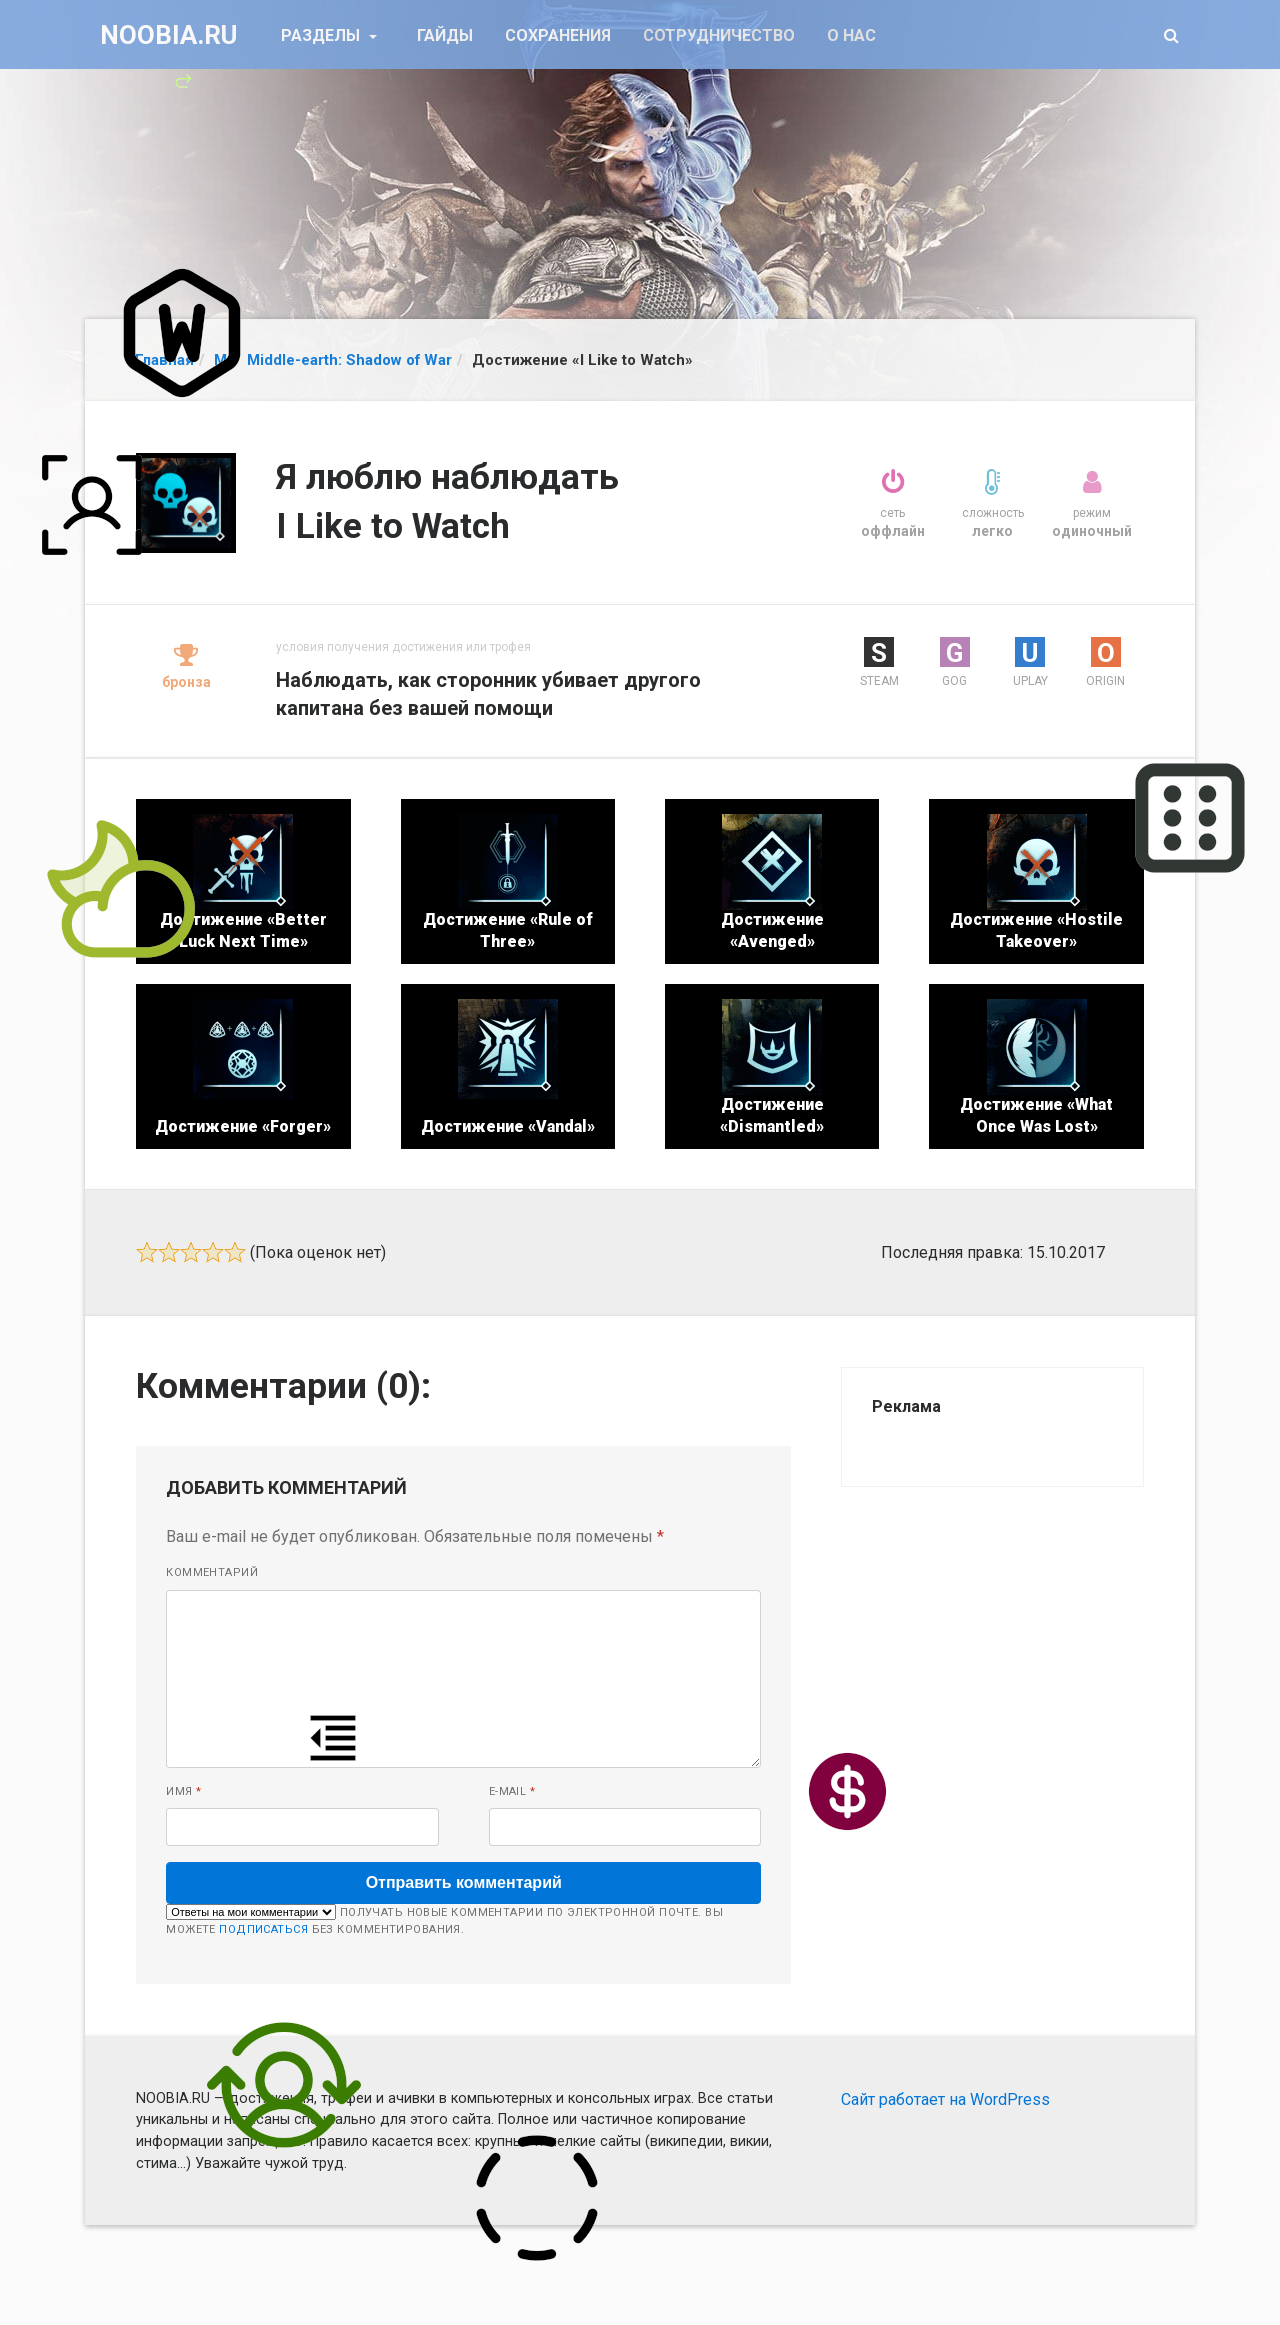  I want to click on randomize or shuffle content, so click(1190, 818).